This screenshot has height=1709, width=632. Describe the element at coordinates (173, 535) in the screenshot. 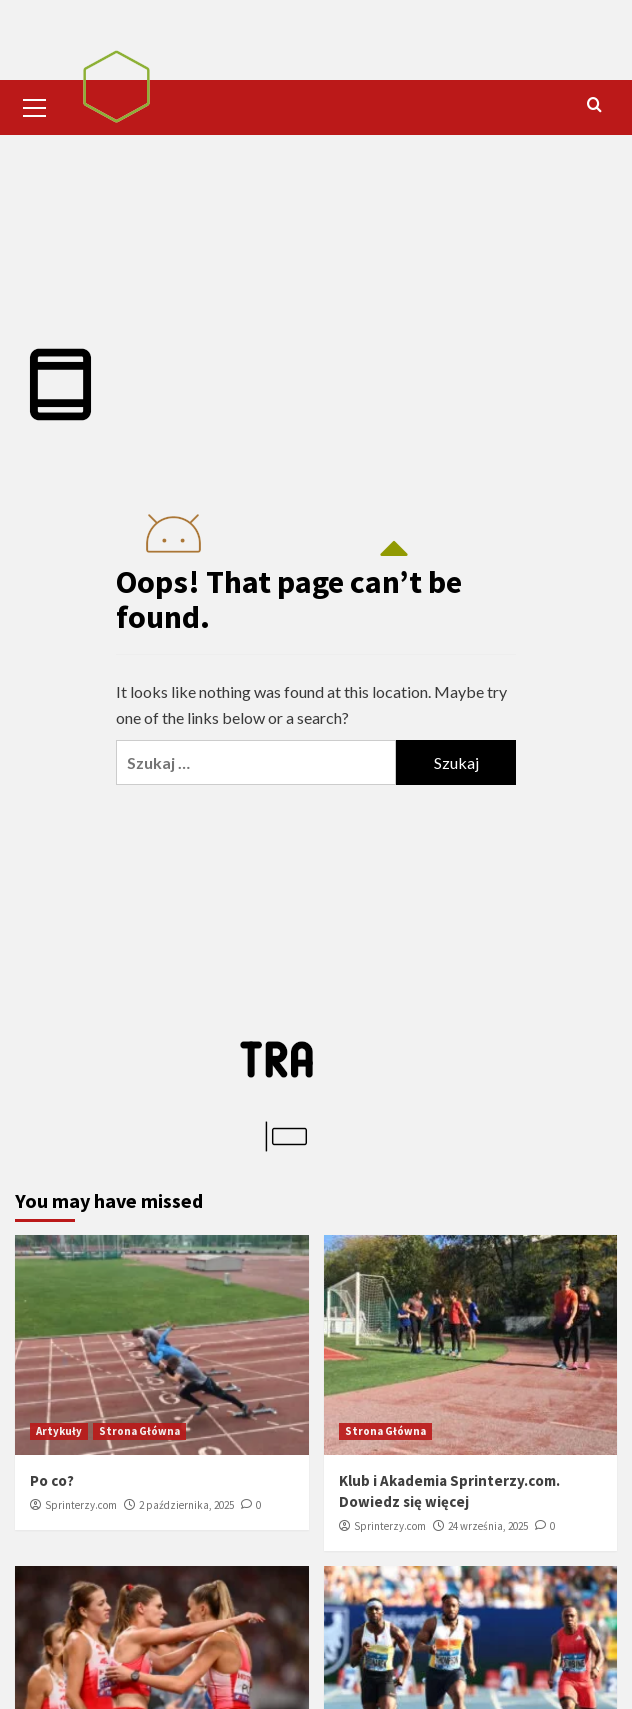

I see `android operating system logo` at that location.